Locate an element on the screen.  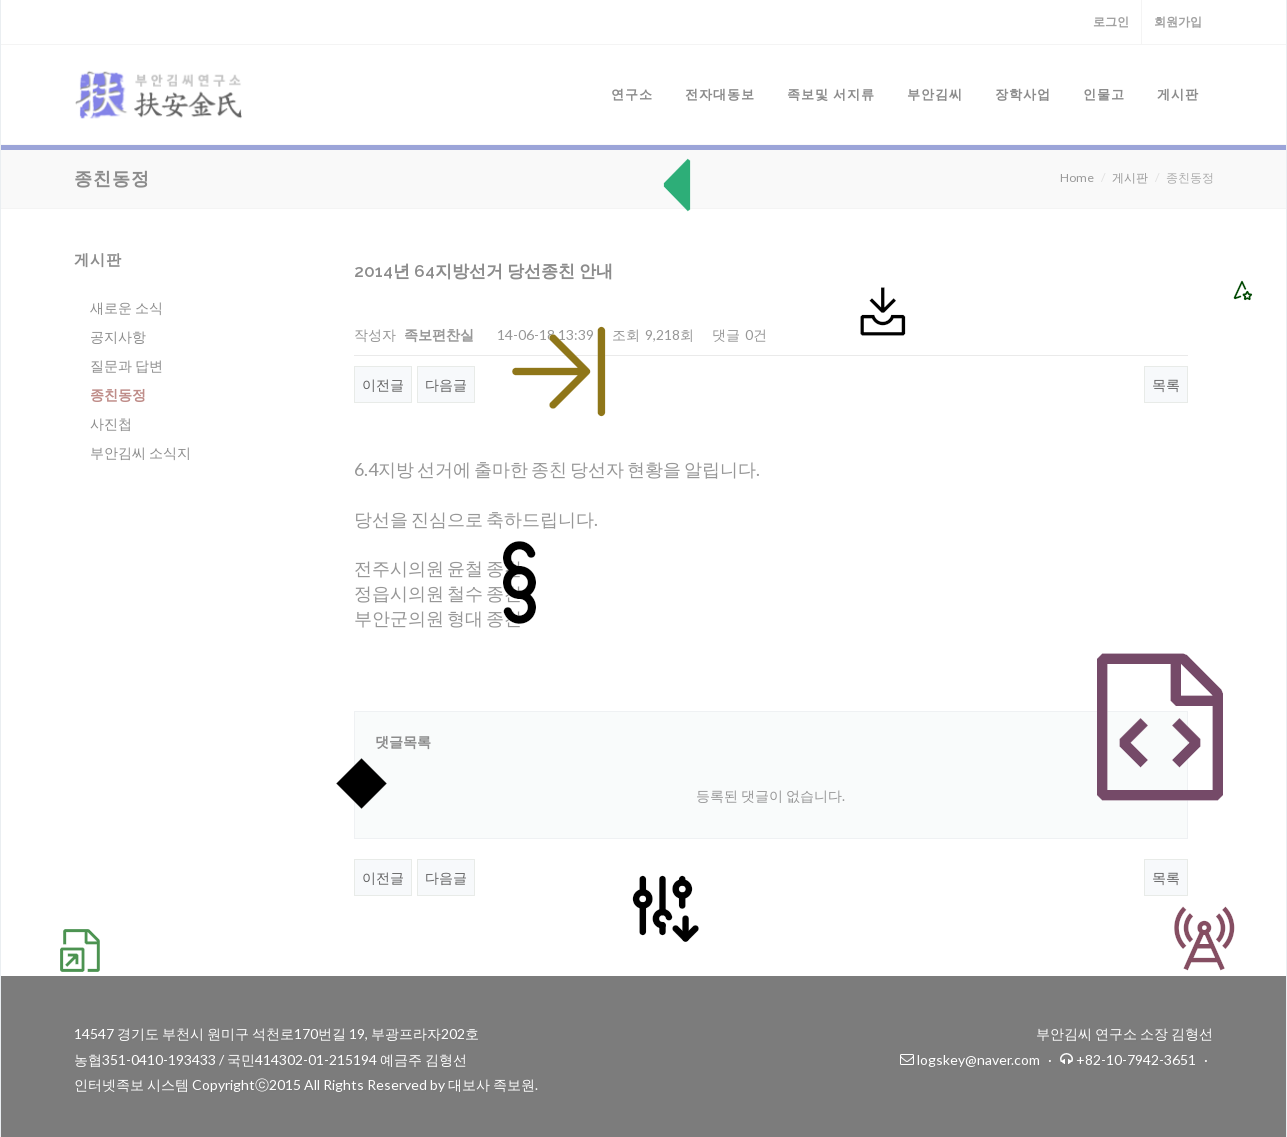
navigate to the previous item or page is located at coordinates (677, 185).